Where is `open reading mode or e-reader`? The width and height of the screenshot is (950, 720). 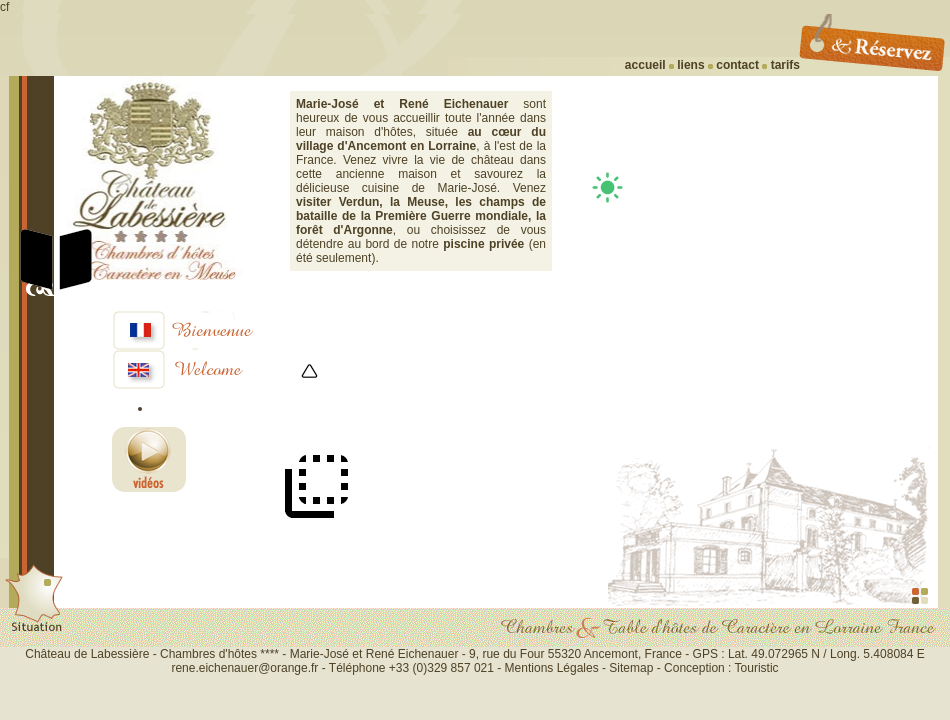 open reading mode or e-reader is located at coordinates (56, 259).